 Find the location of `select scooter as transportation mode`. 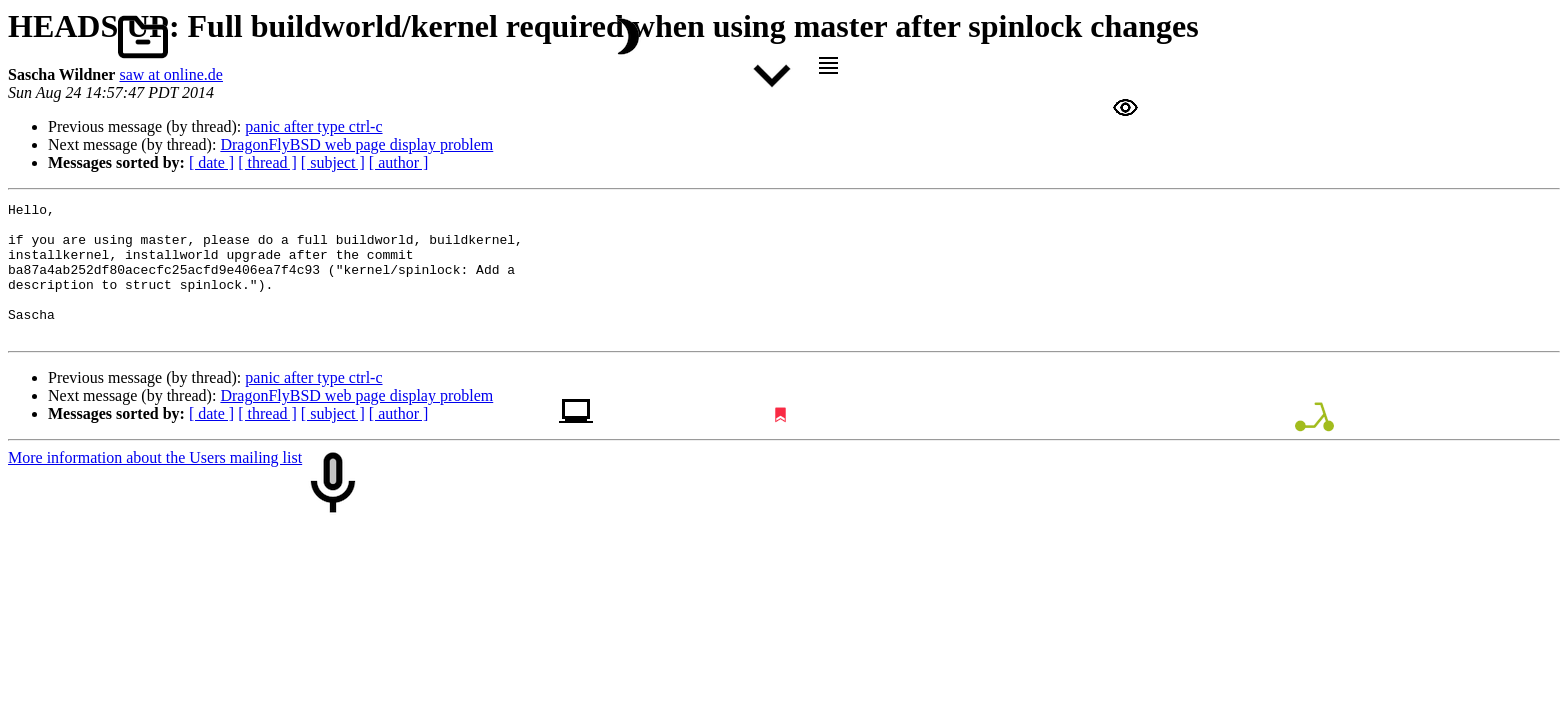

select scooter as transportation mode is located at coordinates (1314, 418).